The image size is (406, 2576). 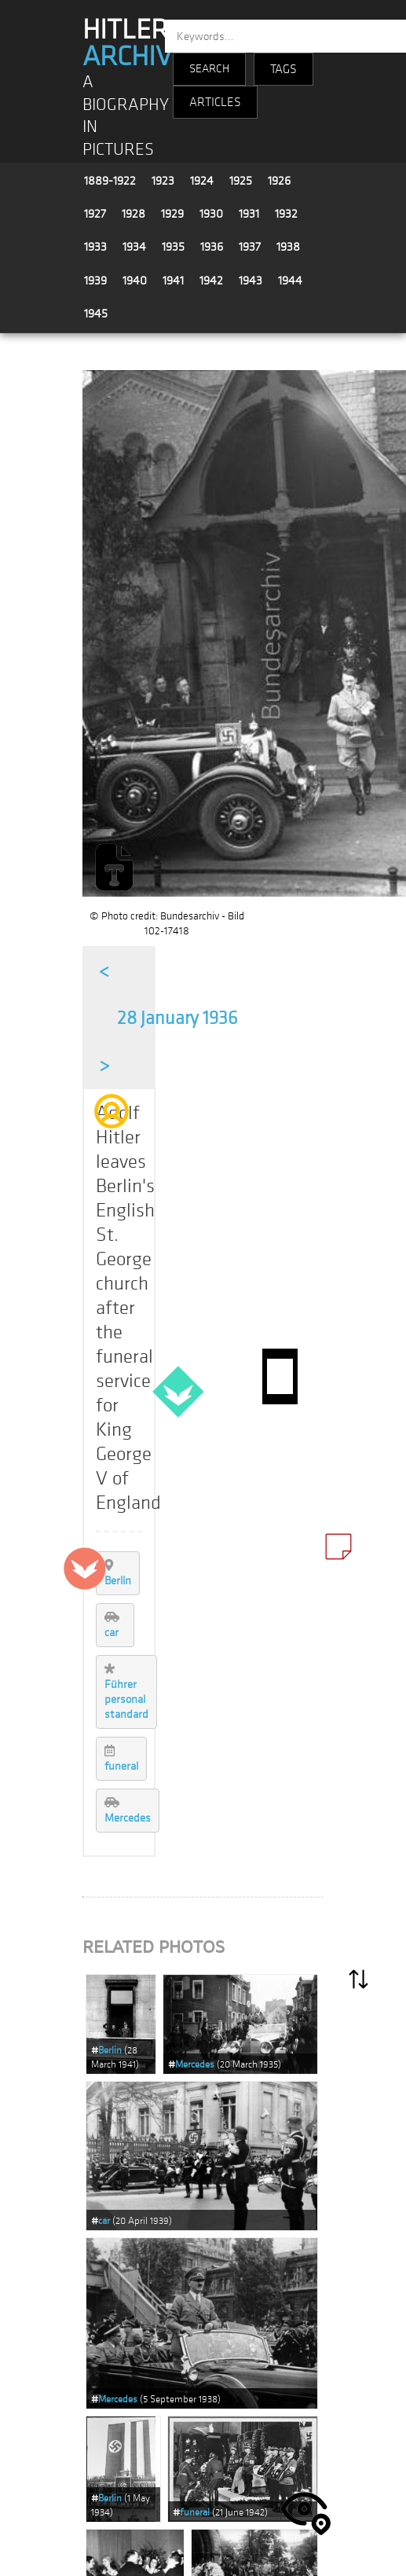 I want to click on discord hypesquad house of balance badge, so click(x=178, y=1392).